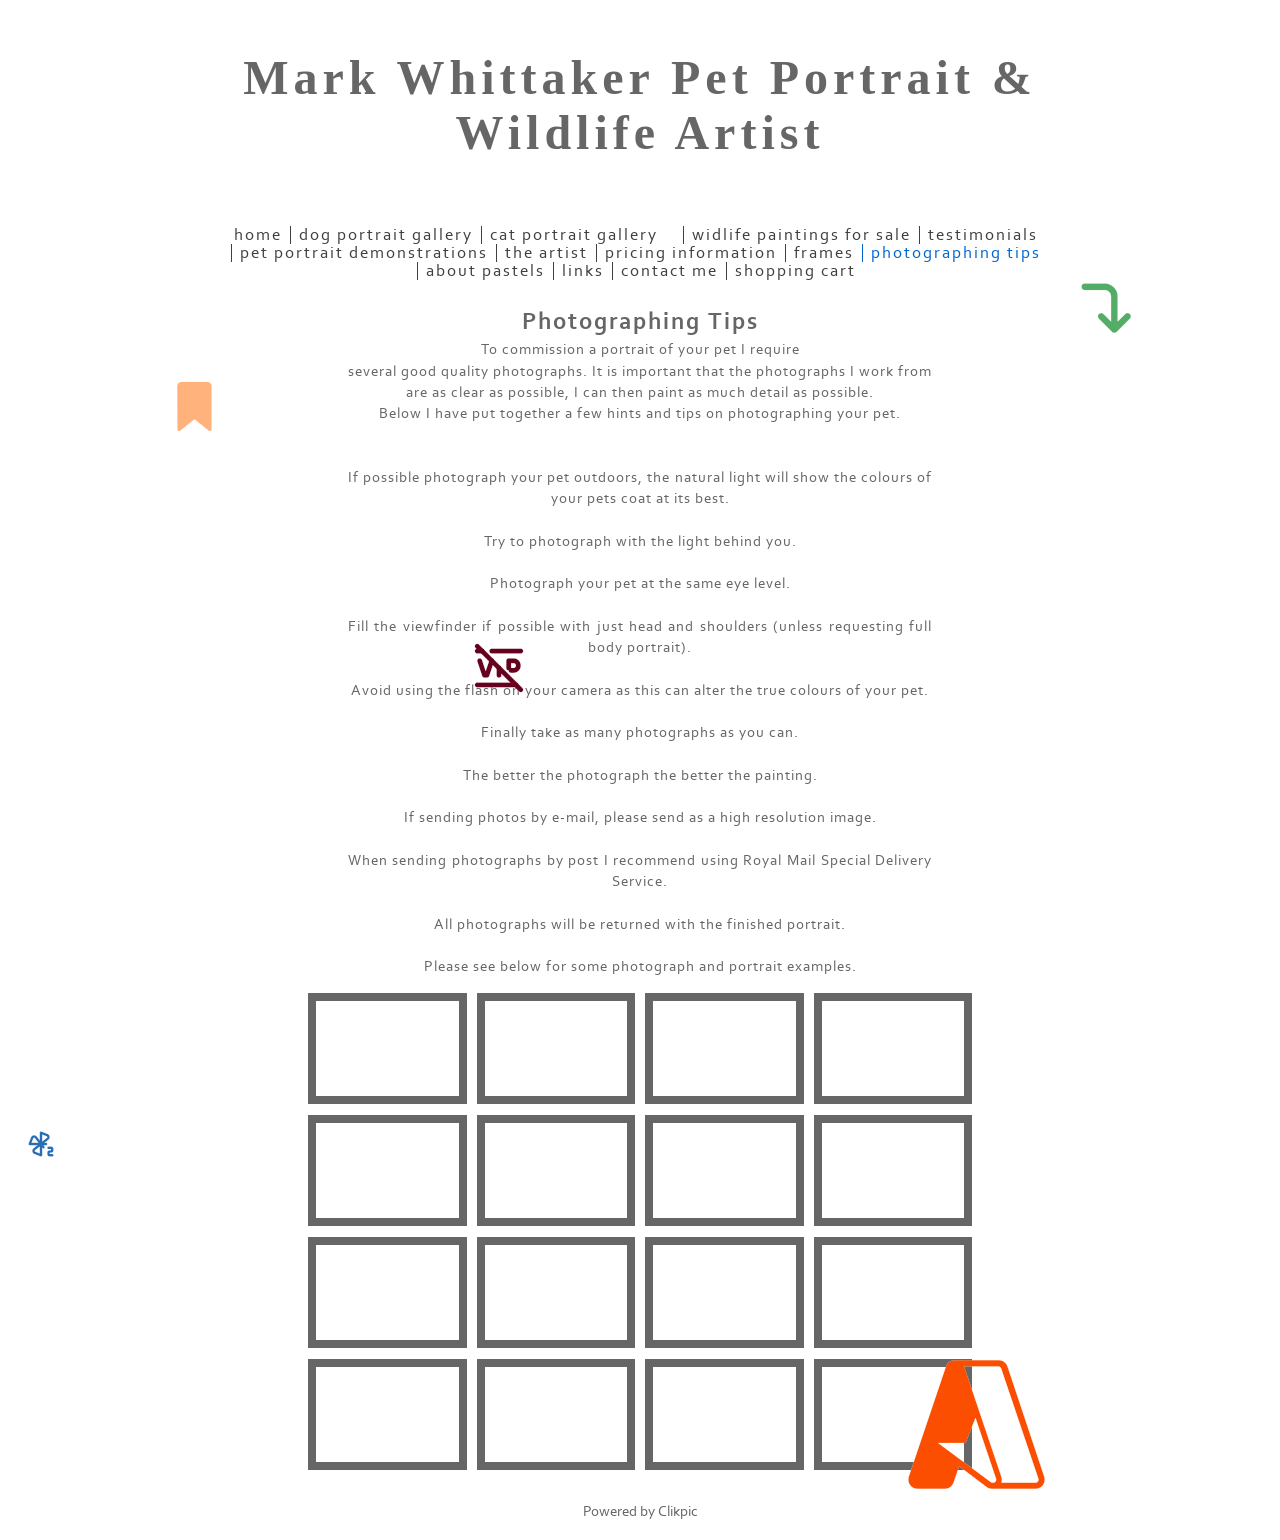 The height and width of the screenshot is (1540, 1280). I want to click on move content to the right and down, so click(1104, 306).